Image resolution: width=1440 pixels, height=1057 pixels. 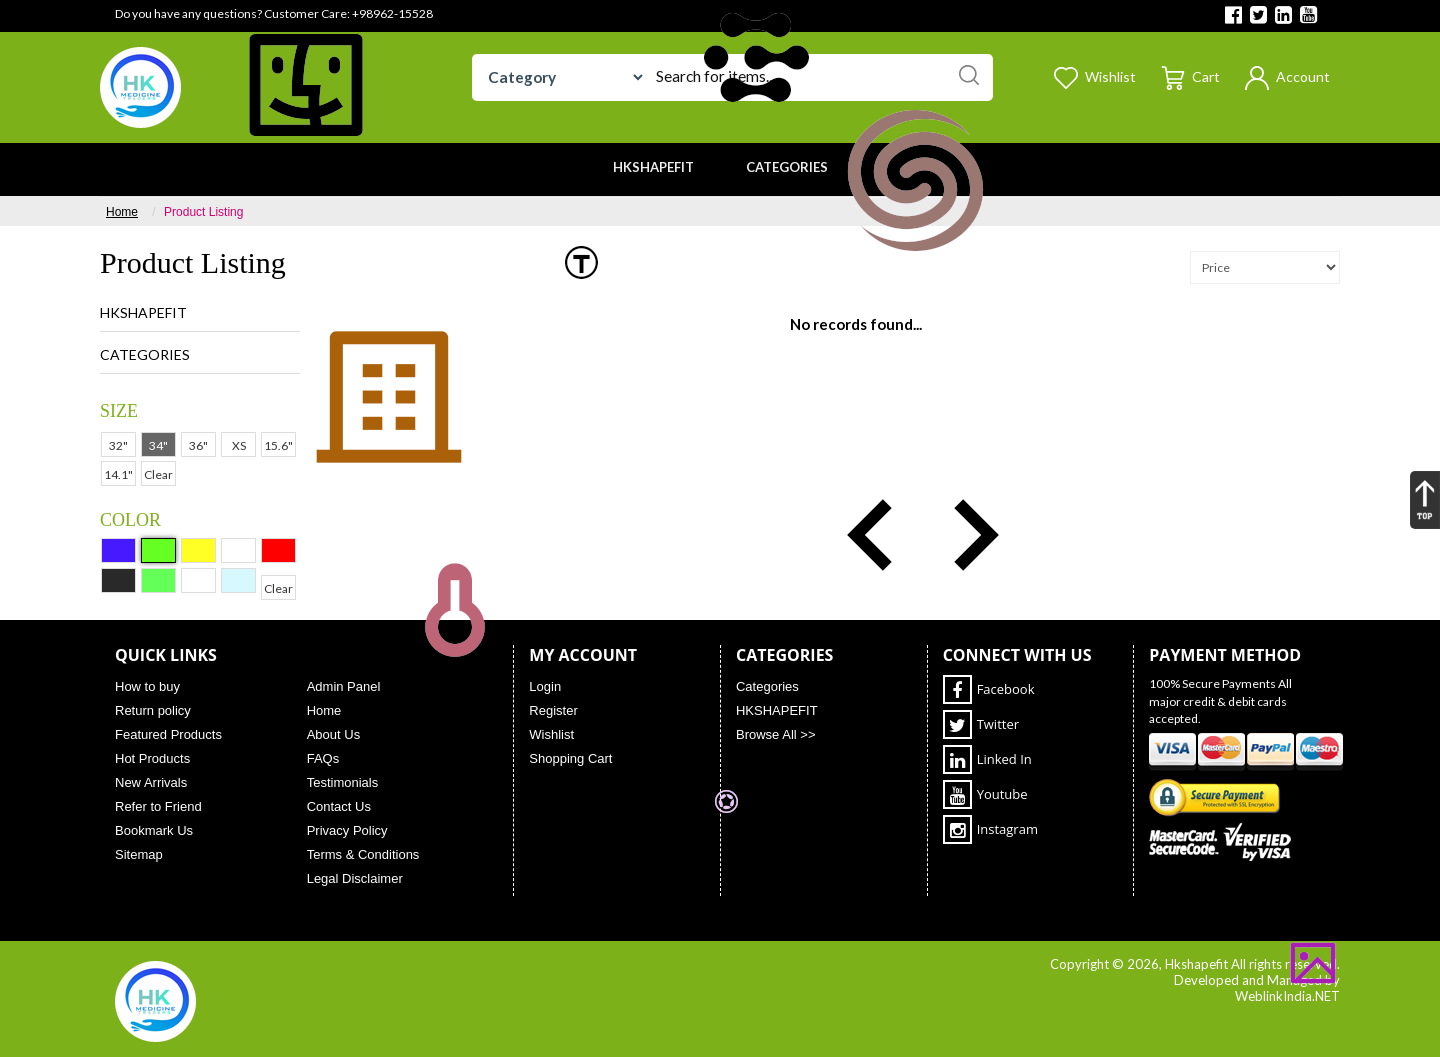 I want to click on view building or office location, so click(x=389, y=397).